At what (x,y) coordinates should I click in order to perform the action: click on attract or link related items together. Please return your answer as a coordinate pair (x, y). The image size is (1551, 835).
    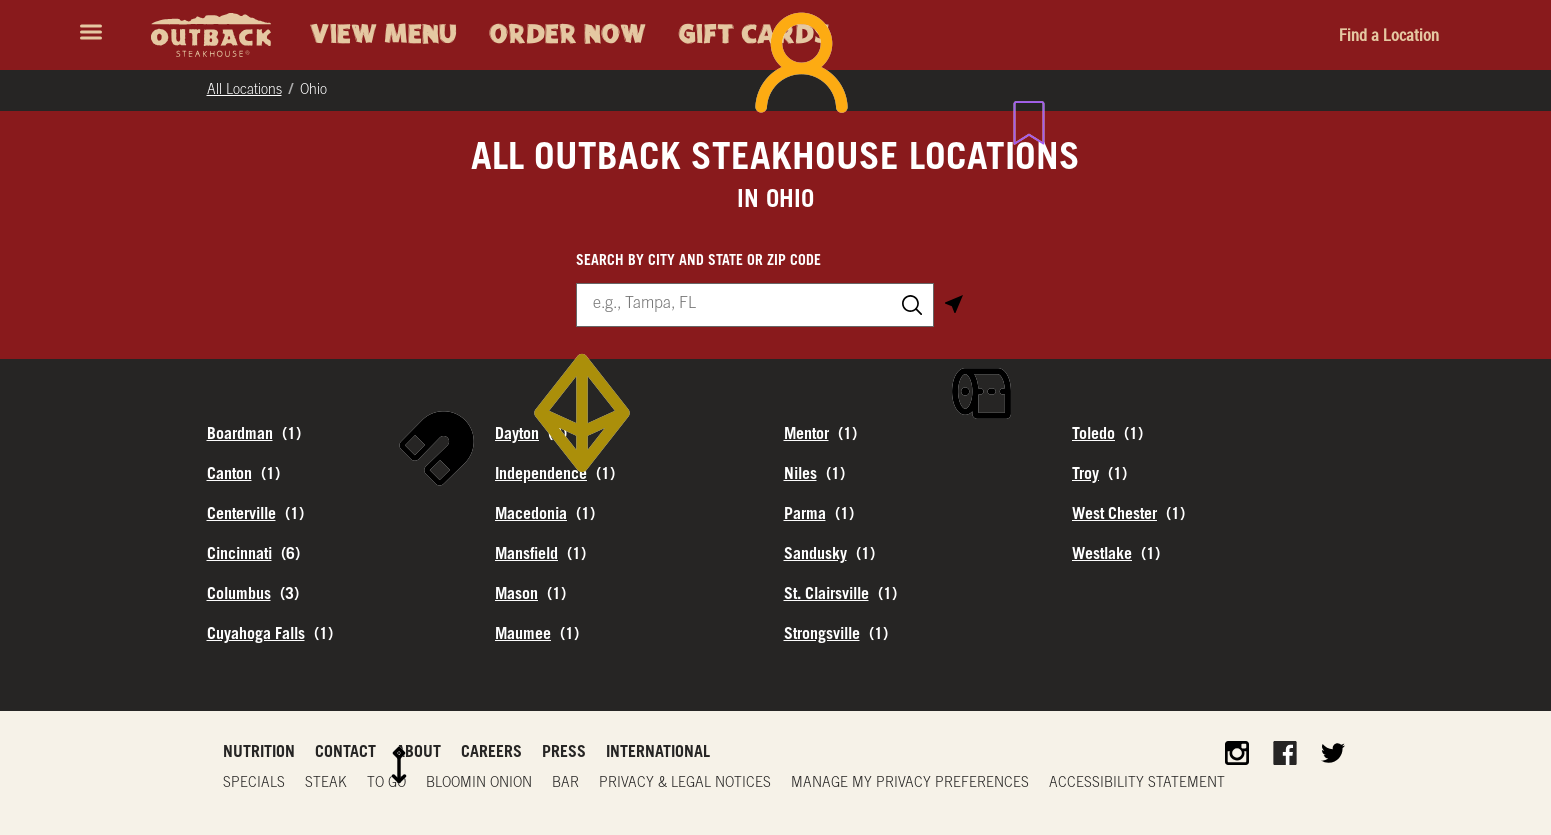
    Looking at the image, I should click on (438, 447).